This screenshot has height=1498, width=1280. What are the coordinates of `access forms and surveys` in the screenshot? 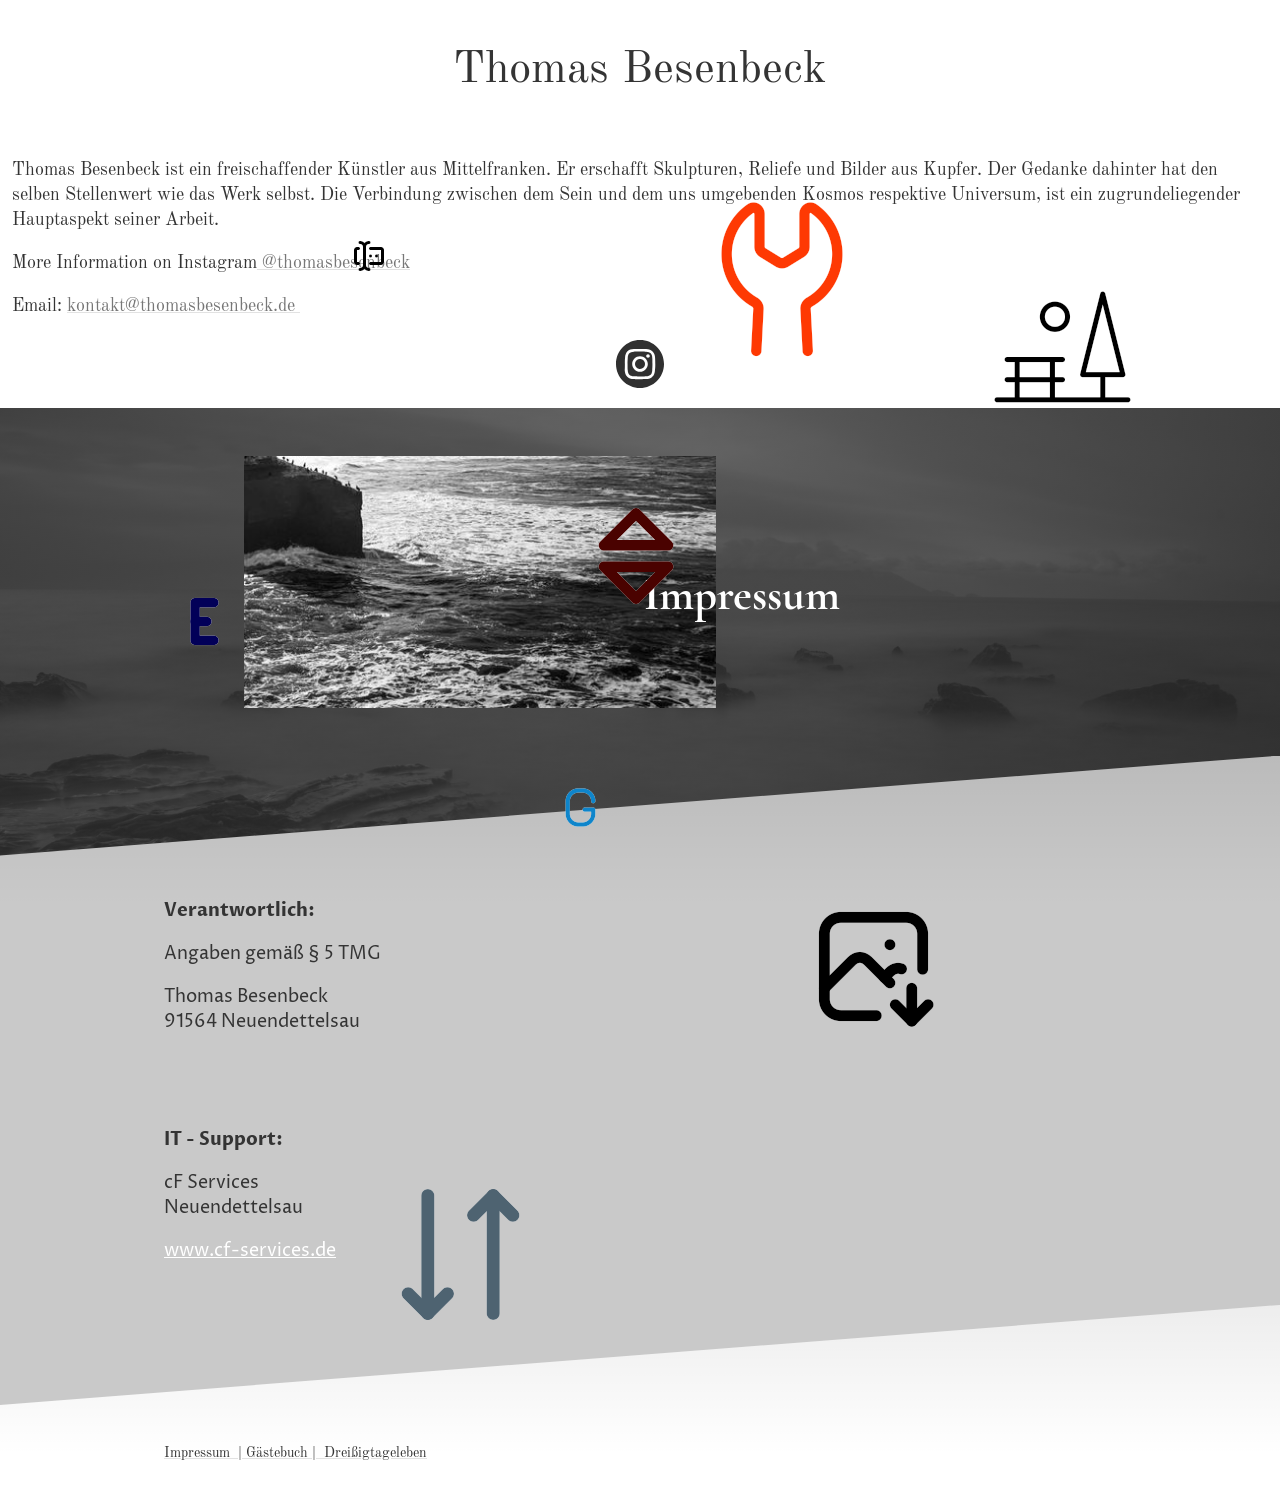 It's located at (369, 256).